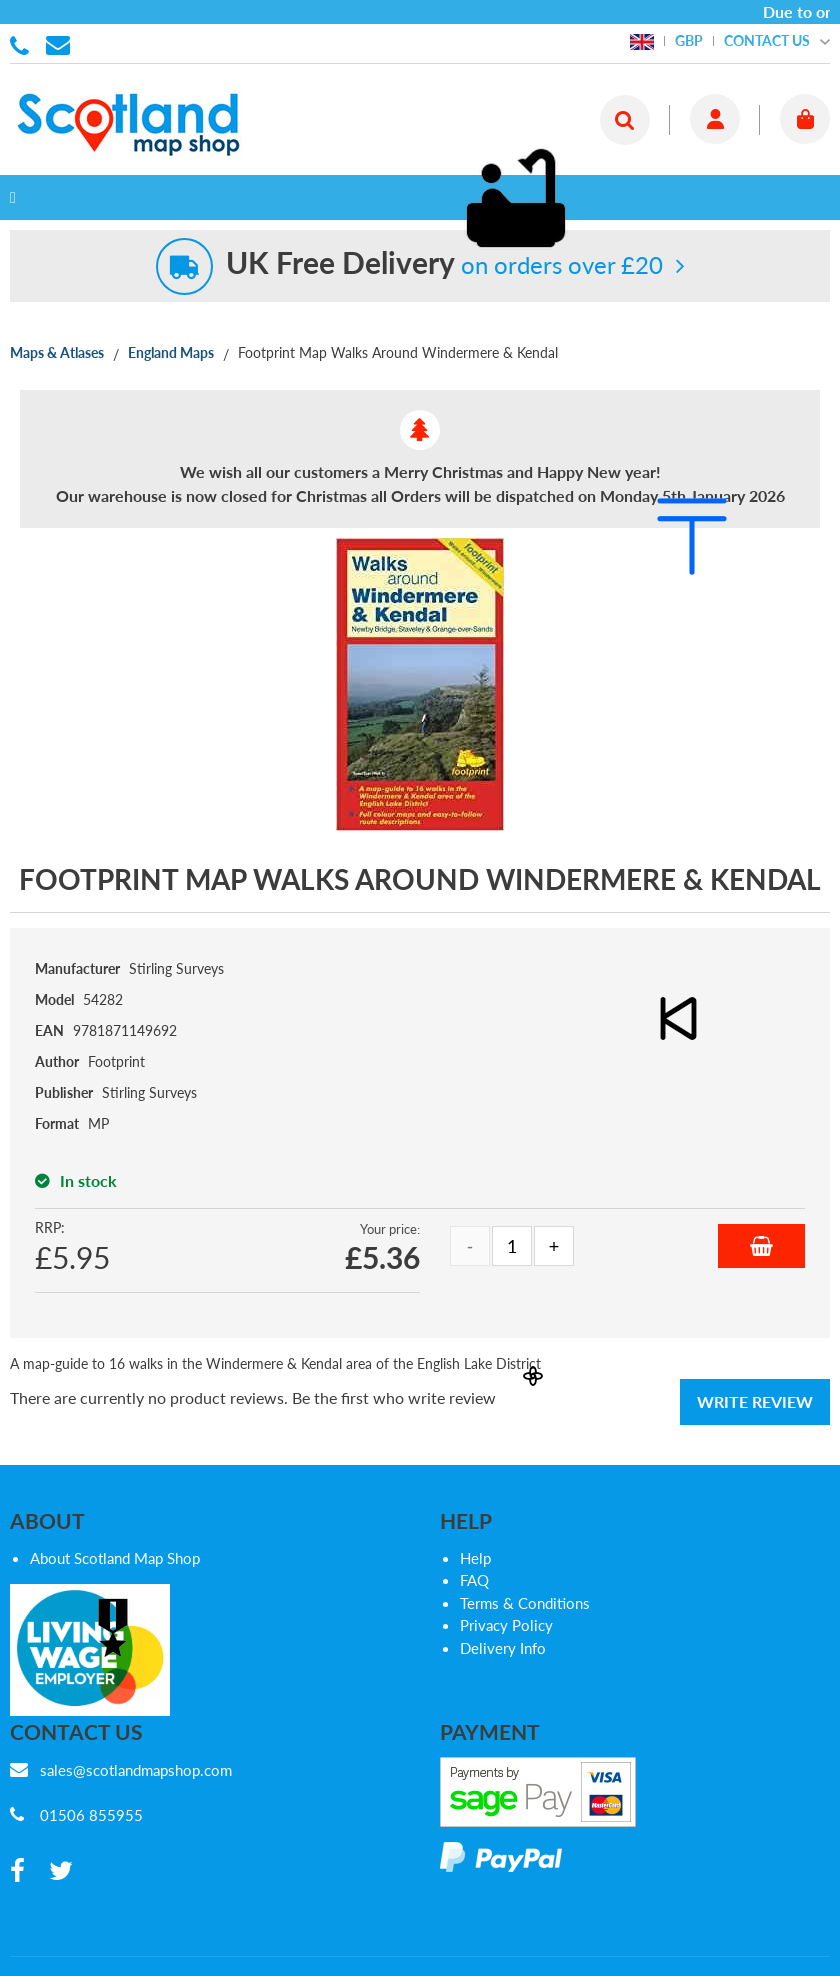  Describe the element at coordinates (533, 1376) in the screenshot. I see `supernova app or service branding` at that location.